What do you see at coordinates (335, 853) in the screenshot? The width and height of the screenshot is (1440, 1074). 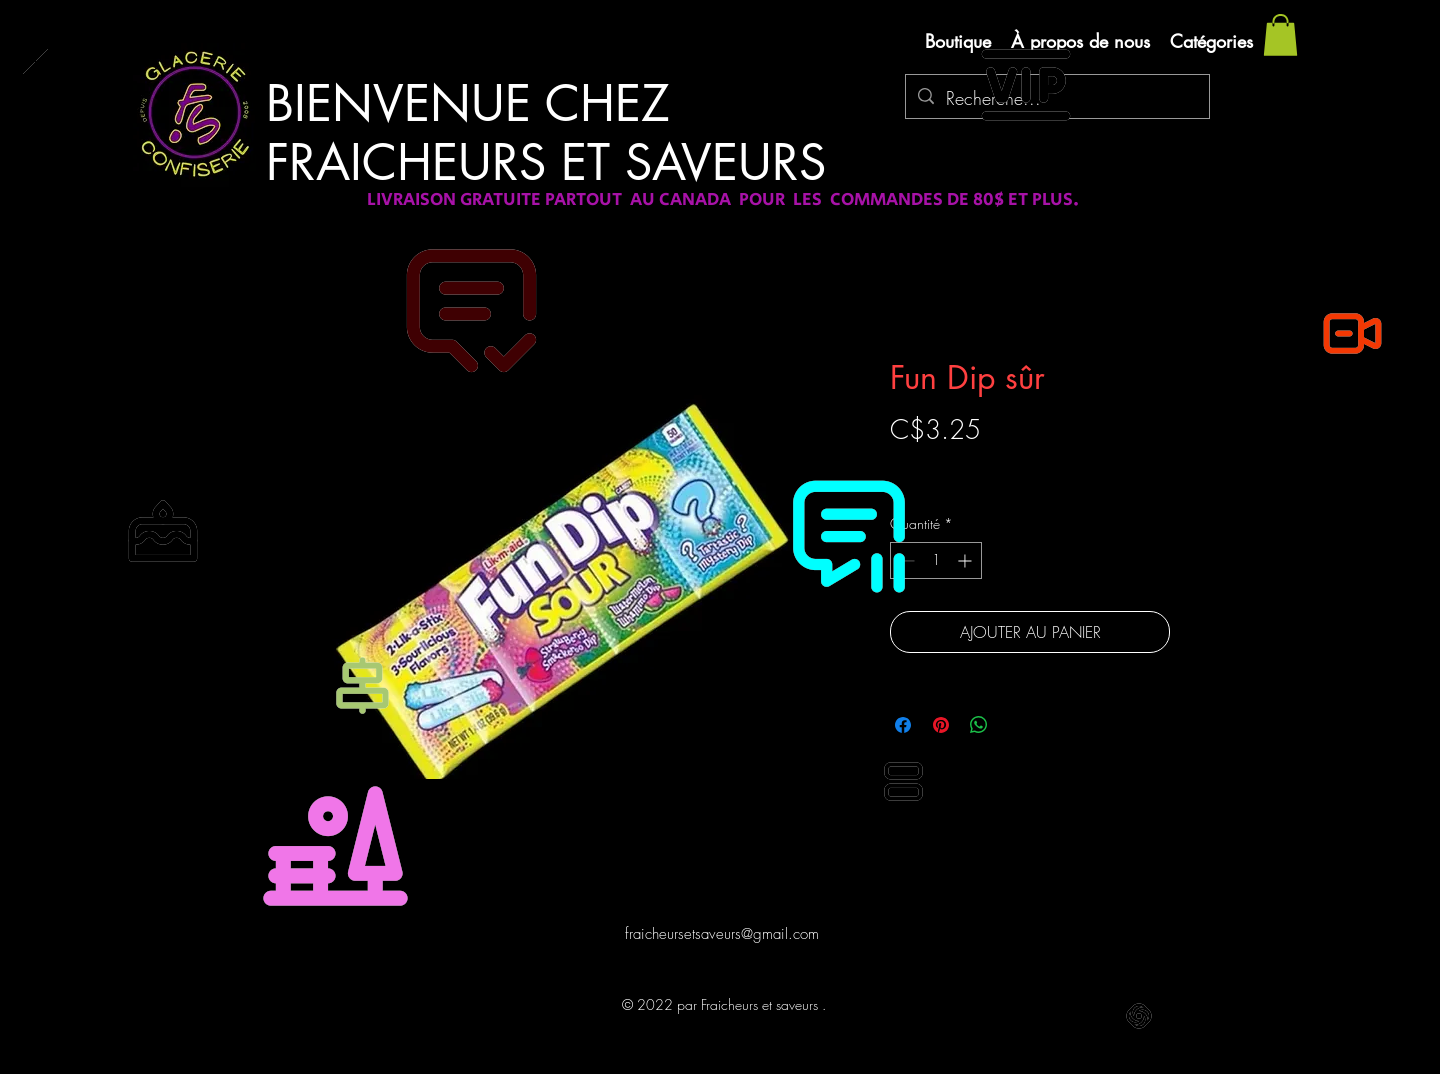 I see `view nearby parks or green spaces` at bounding box center [335, 853].